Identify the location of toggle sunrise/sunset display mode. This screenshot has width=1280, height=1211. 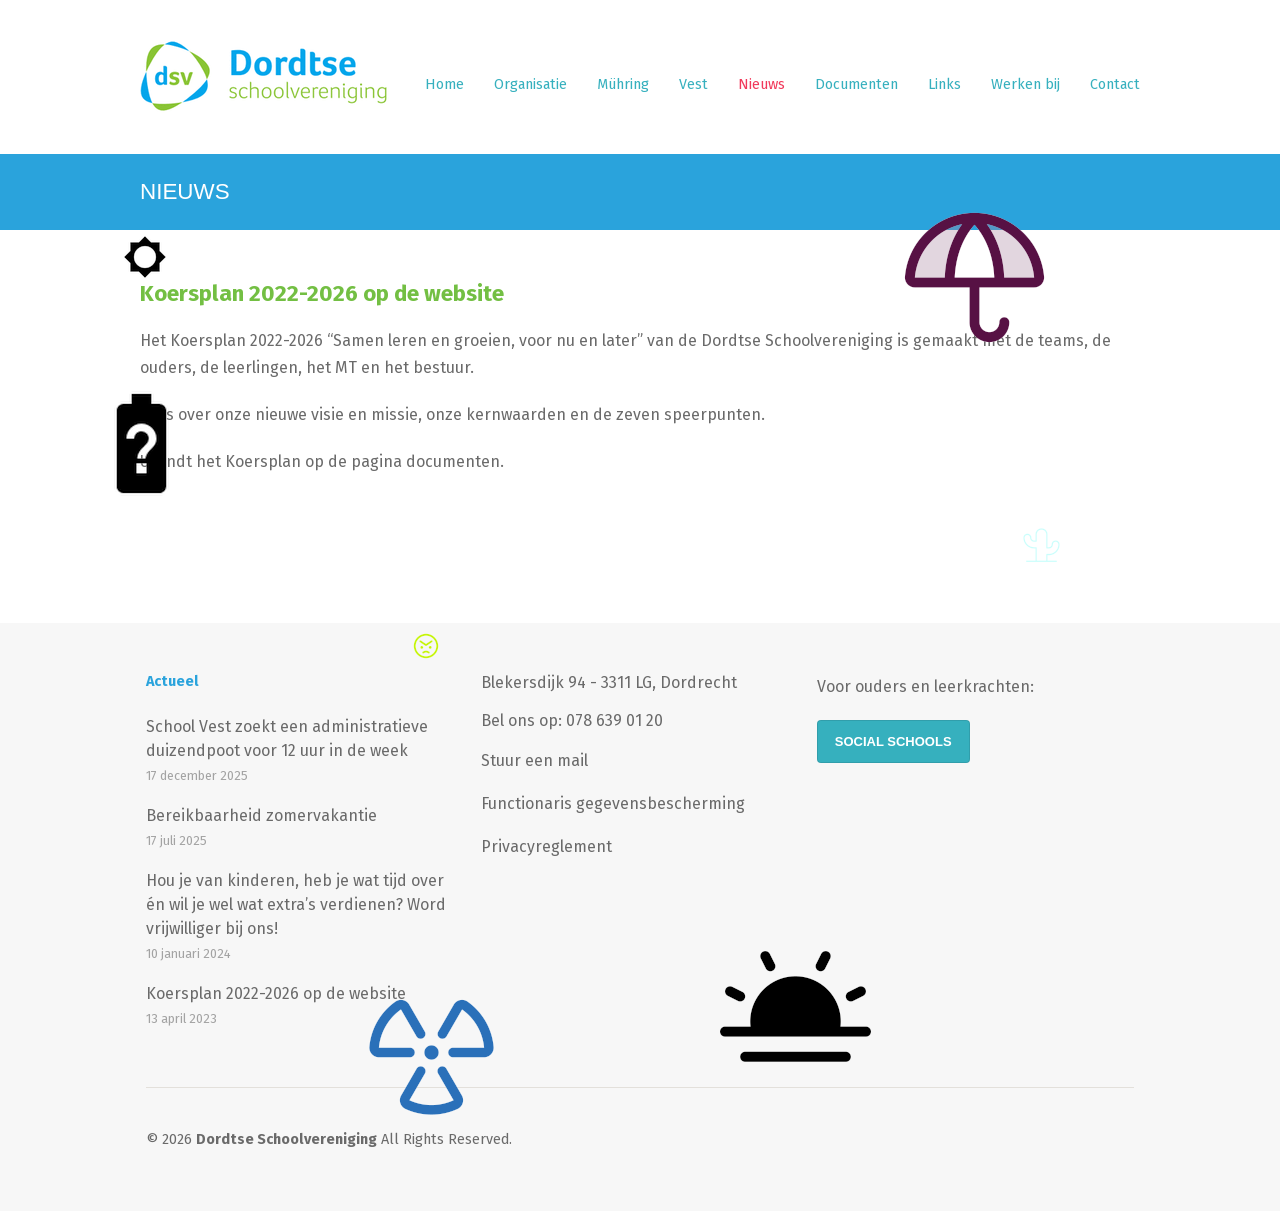
(795, 1011).